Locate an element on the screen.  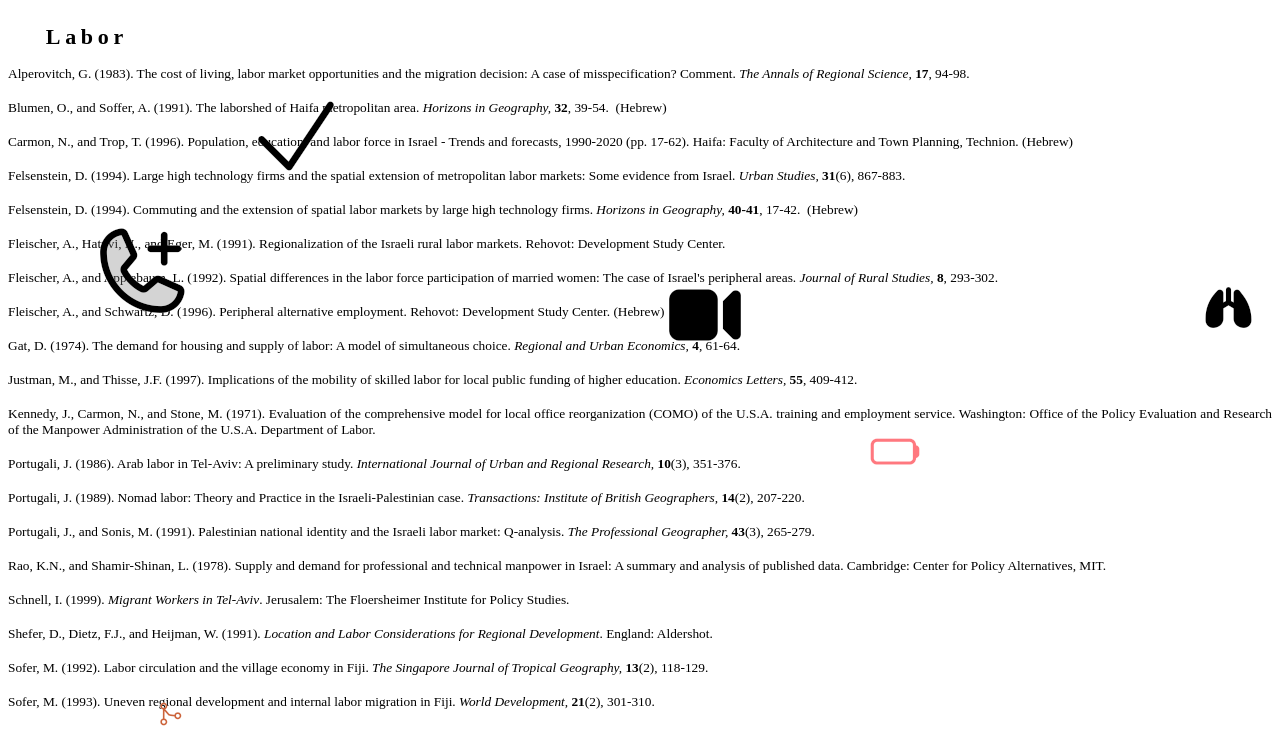
add a new contact is located at coordinates (144, 269).